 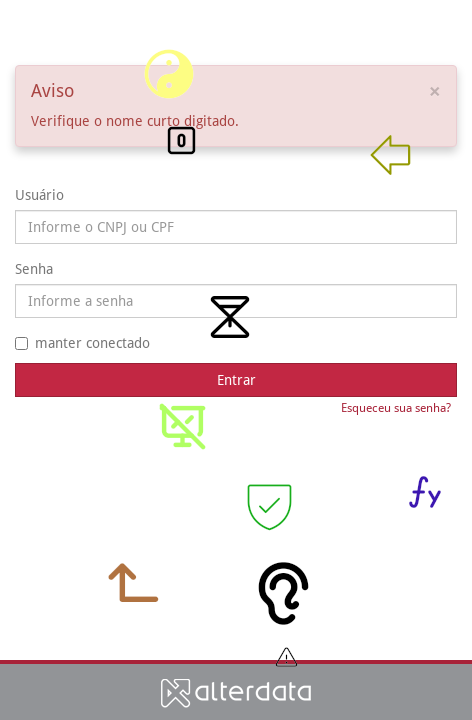 I want to click on access balance or wellness settings, so click(x=169, y=74).